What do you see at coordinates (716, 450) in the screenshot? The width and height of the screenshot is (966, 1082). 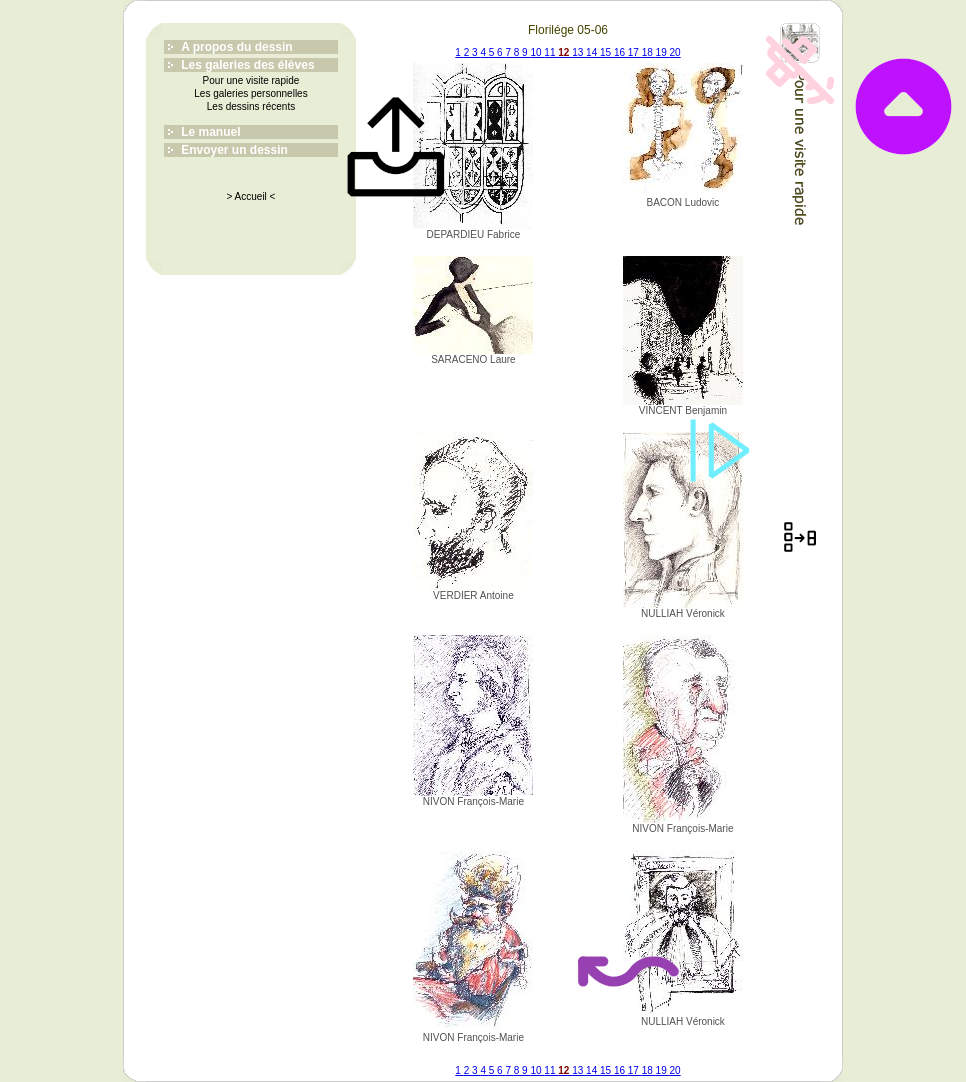 I see `continue debugging past current breakpoint` at bounding box center [716, 450].